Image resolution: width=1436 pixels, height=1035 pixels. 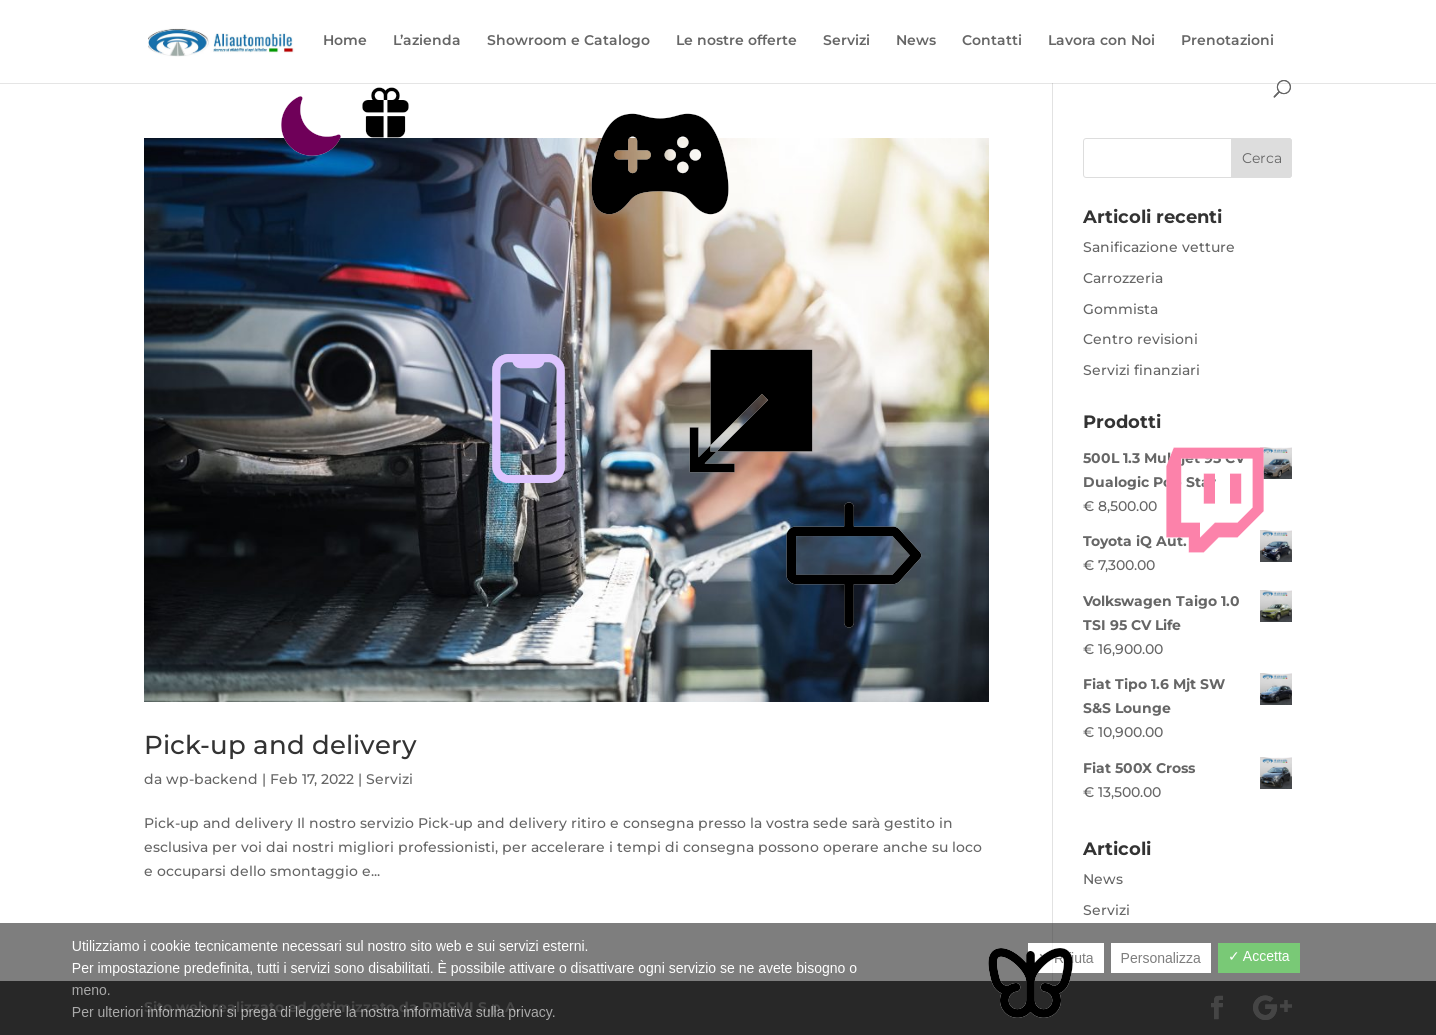 What do you see at coordinates (1030, 981) in the screenshot?
I see `indicates a transformation or metamorphosis feature` at bounding box center [1030, 981].